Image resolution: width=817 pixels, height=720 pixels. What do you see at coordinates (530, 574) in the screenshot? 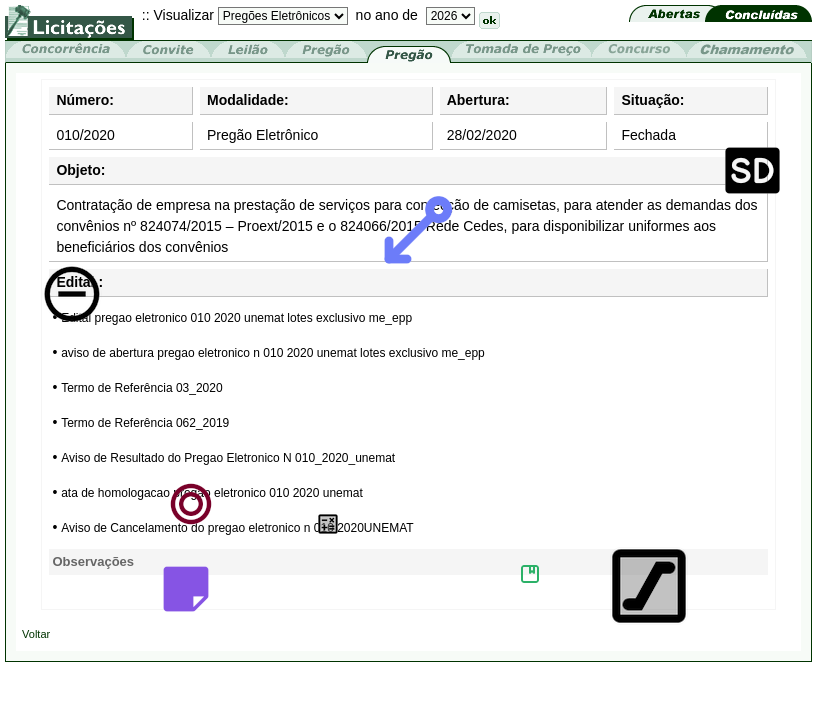
I see `view photo album` at bounding box center [530, 574].